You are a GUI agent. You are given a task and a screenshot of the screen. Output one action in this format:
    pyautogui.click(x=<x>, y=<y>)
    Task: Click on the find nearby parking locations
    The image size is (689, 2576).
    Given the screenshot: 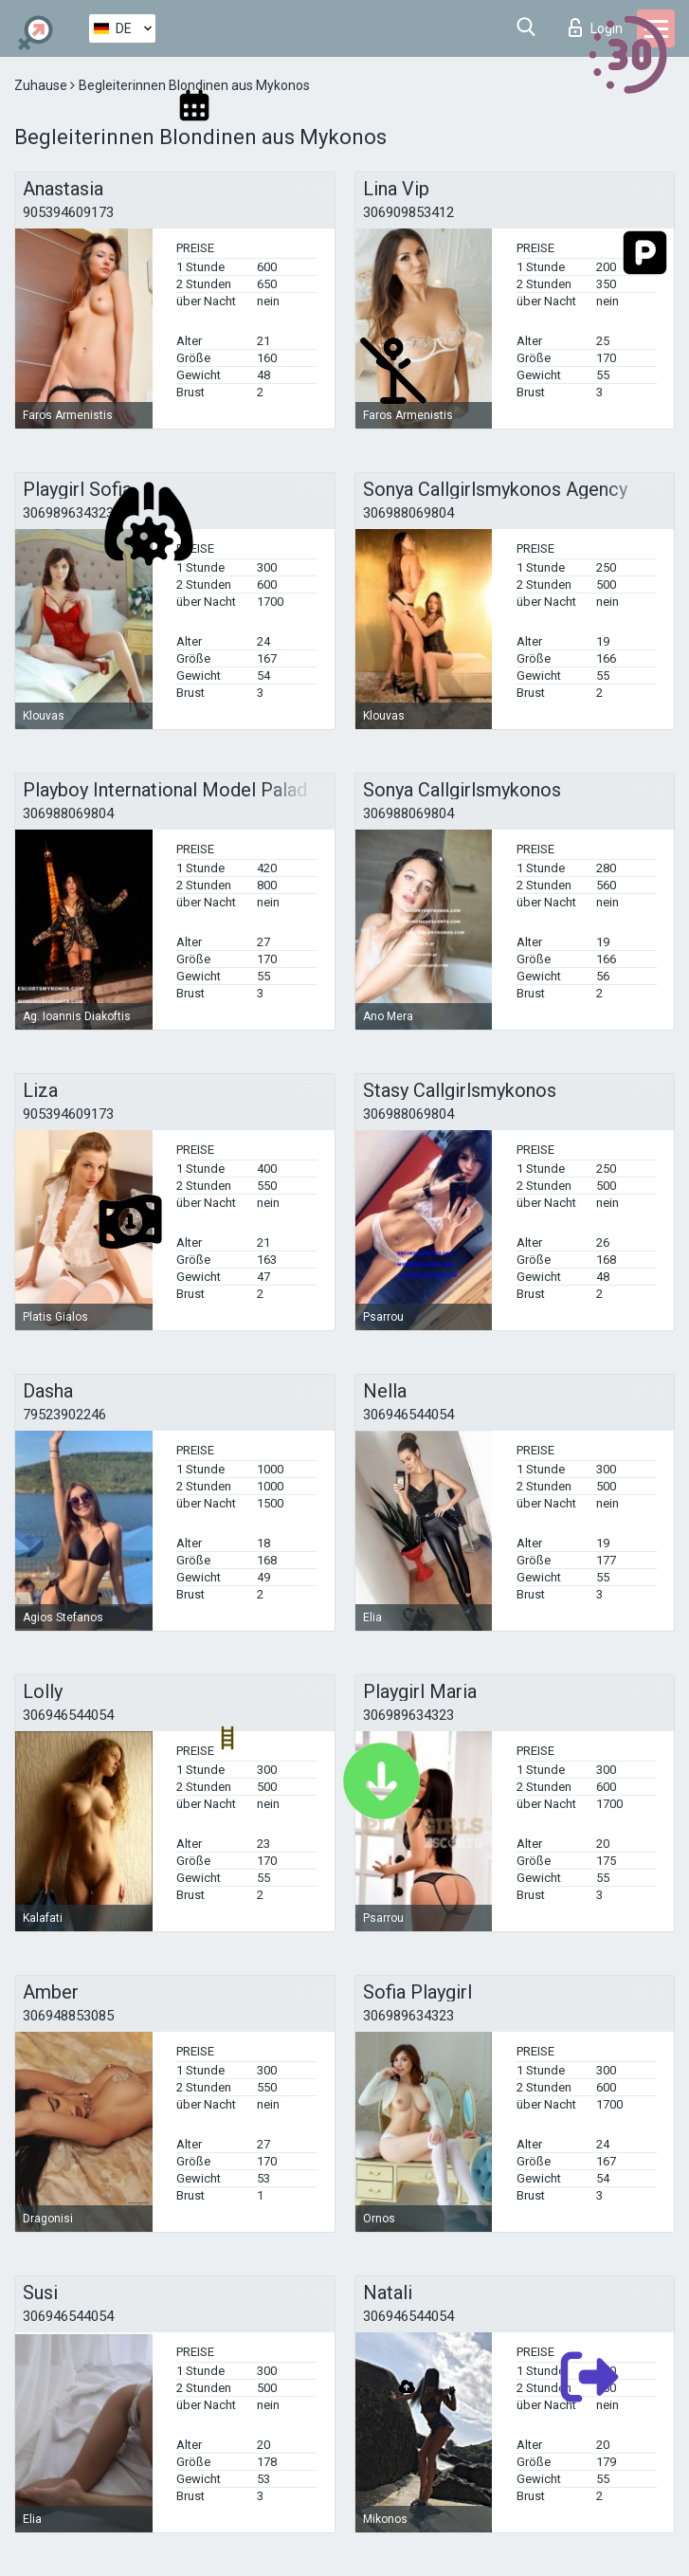 What is the action you would take?
    pyautogui.click(x=644, y=252)
    